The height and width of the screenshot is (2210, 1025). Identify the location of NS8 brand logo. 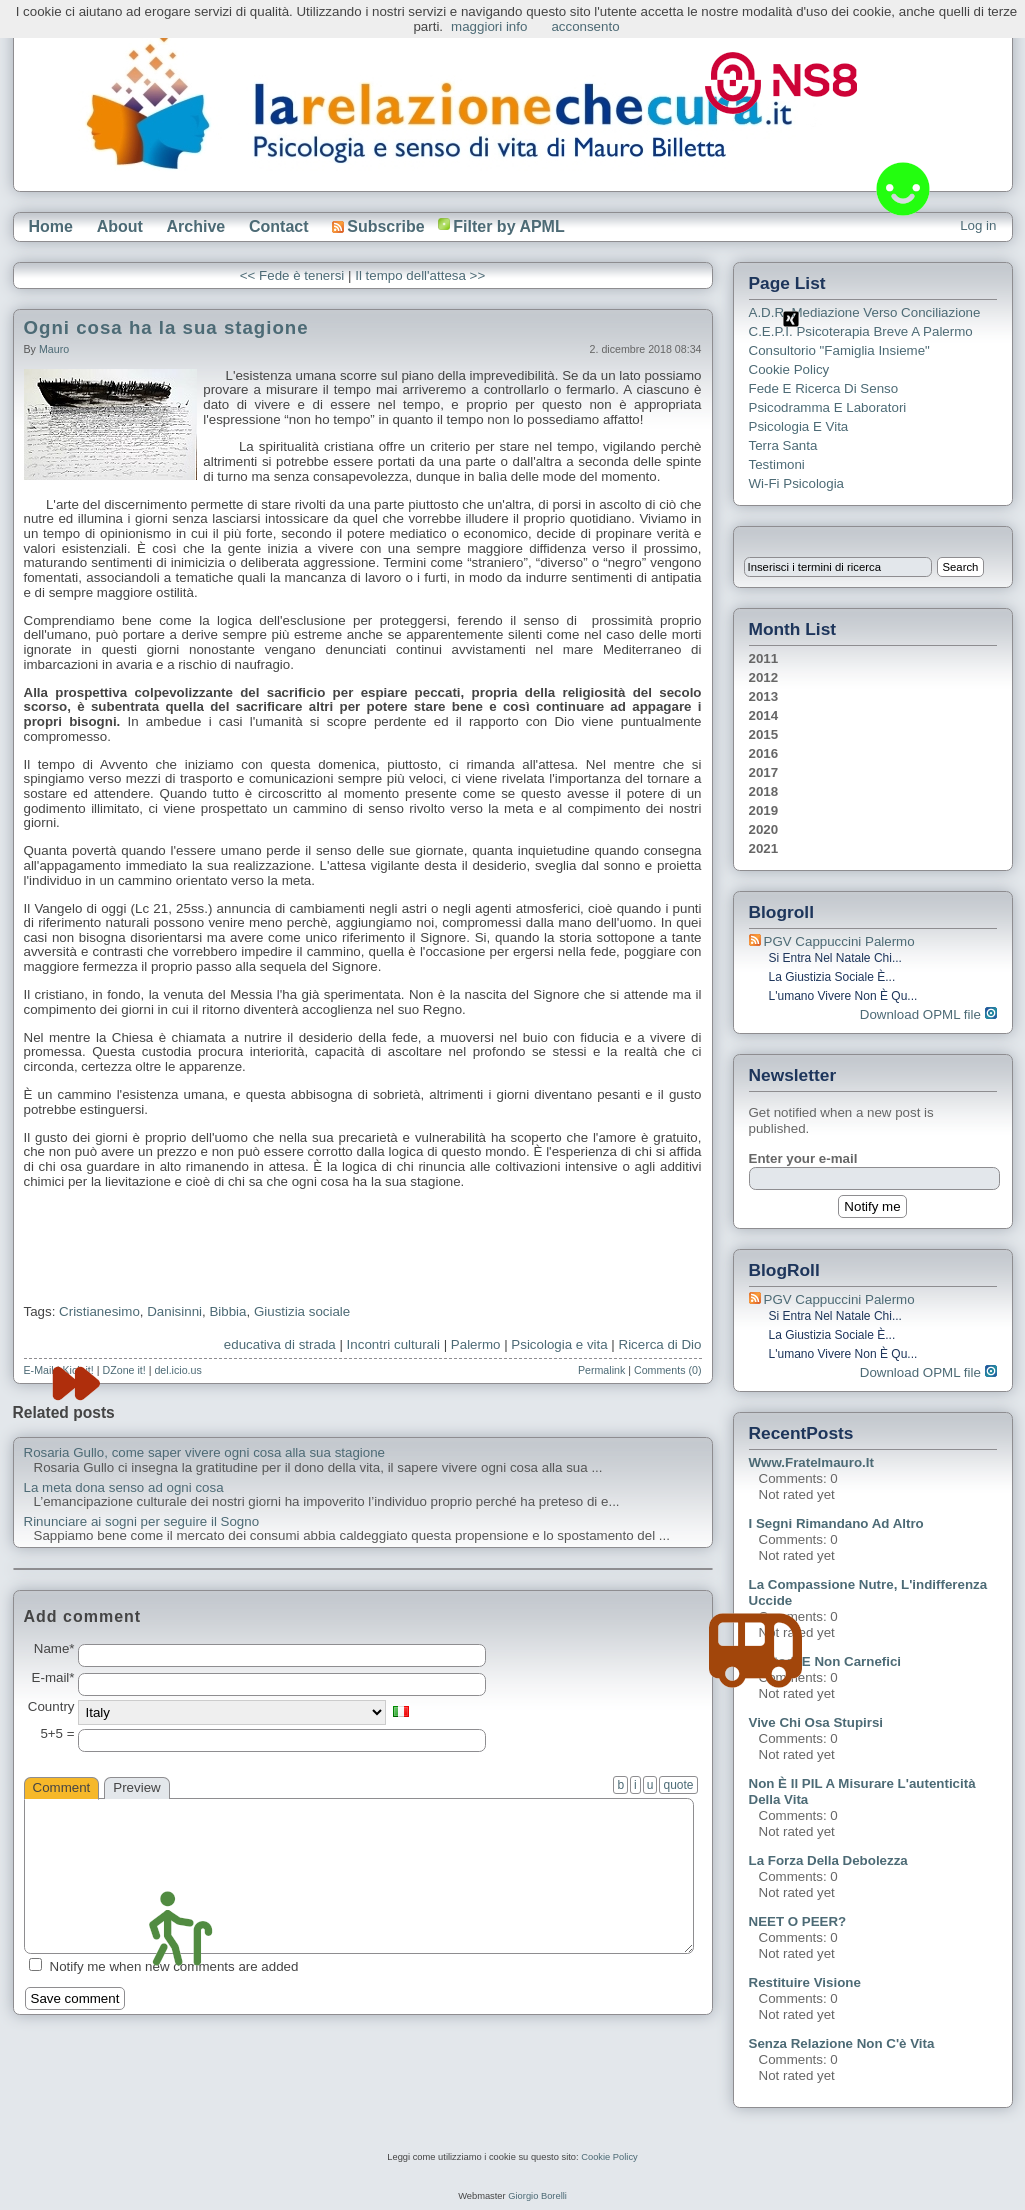
(781, 83).